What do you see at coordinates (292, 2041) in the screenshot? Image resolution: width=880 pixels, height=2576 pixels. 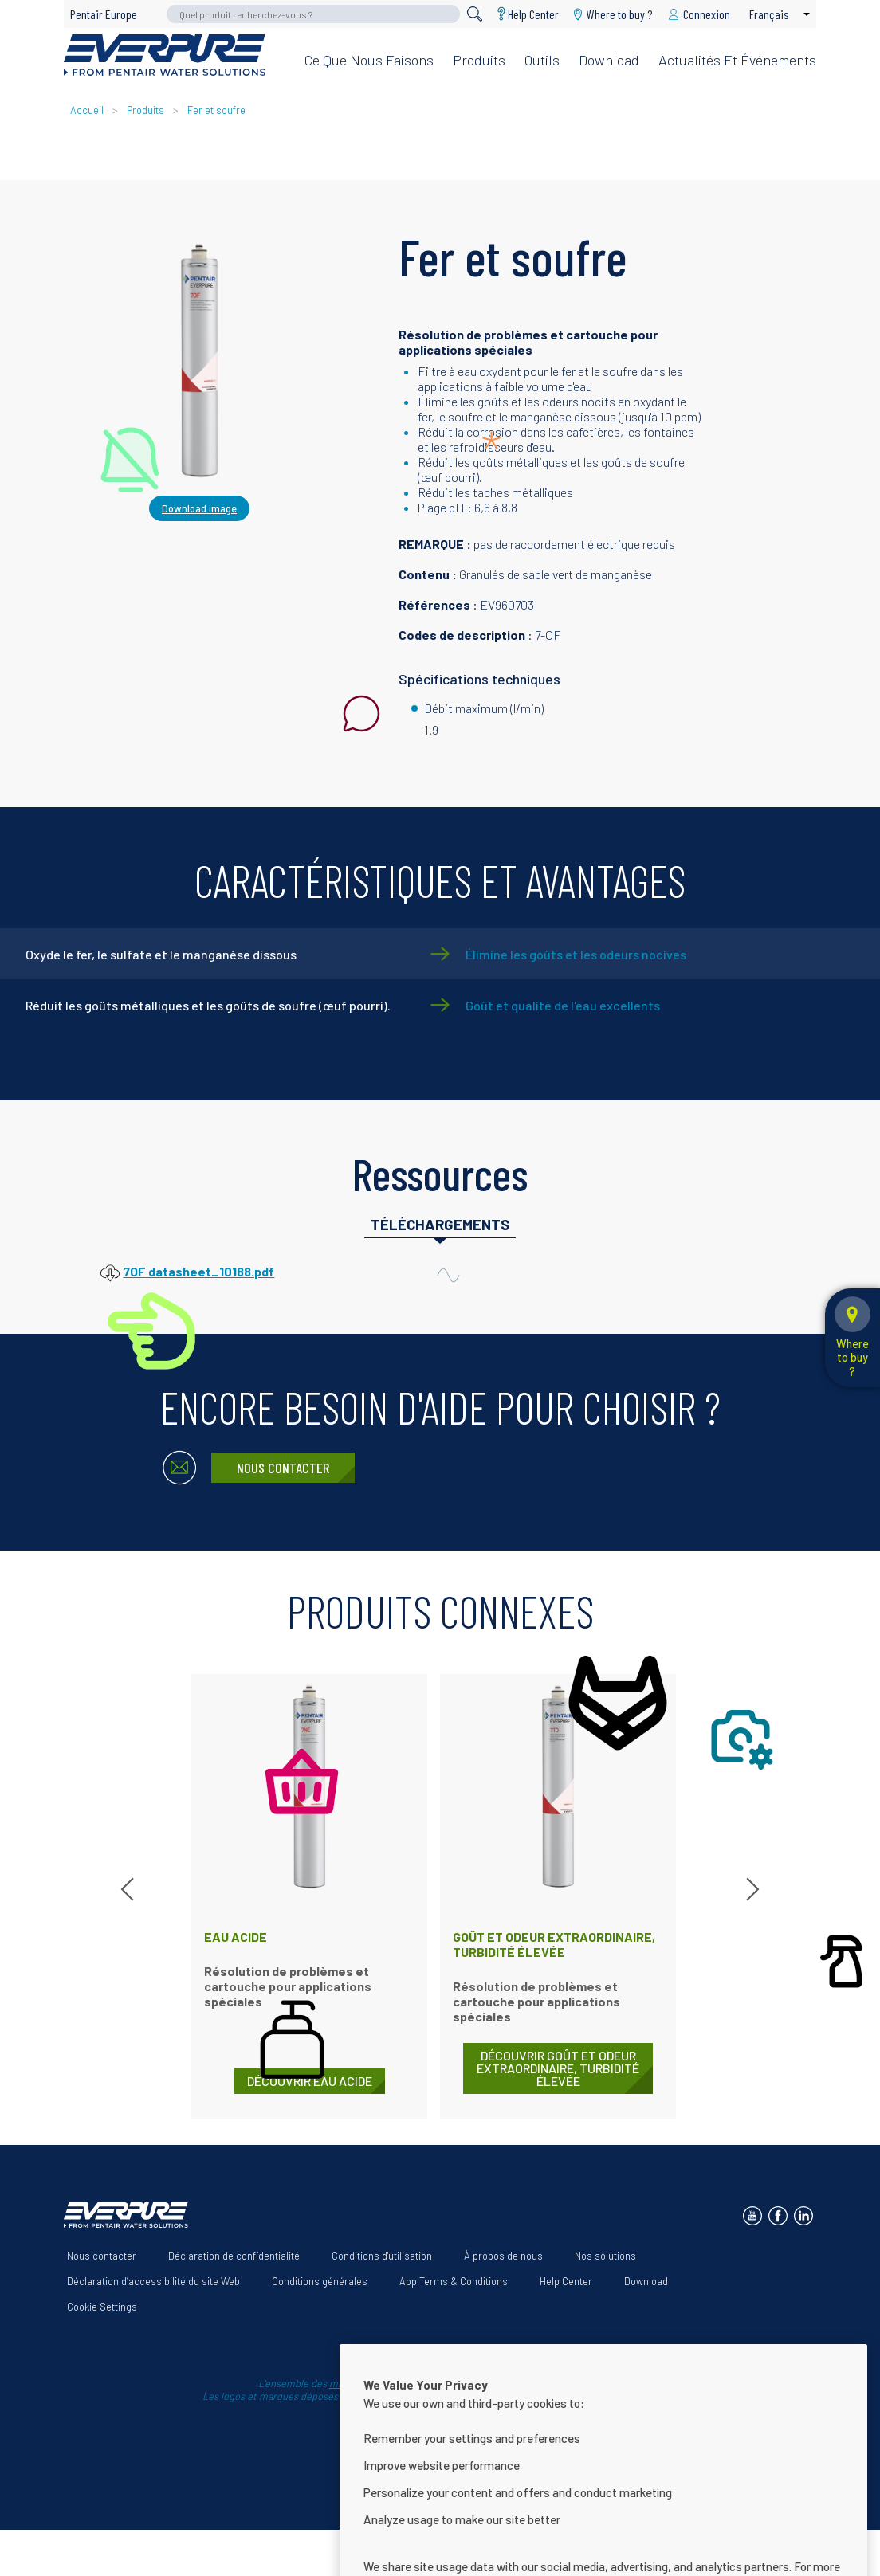 I see `access hand washing or hygiene instructions` at bounding box center [292, 2041].